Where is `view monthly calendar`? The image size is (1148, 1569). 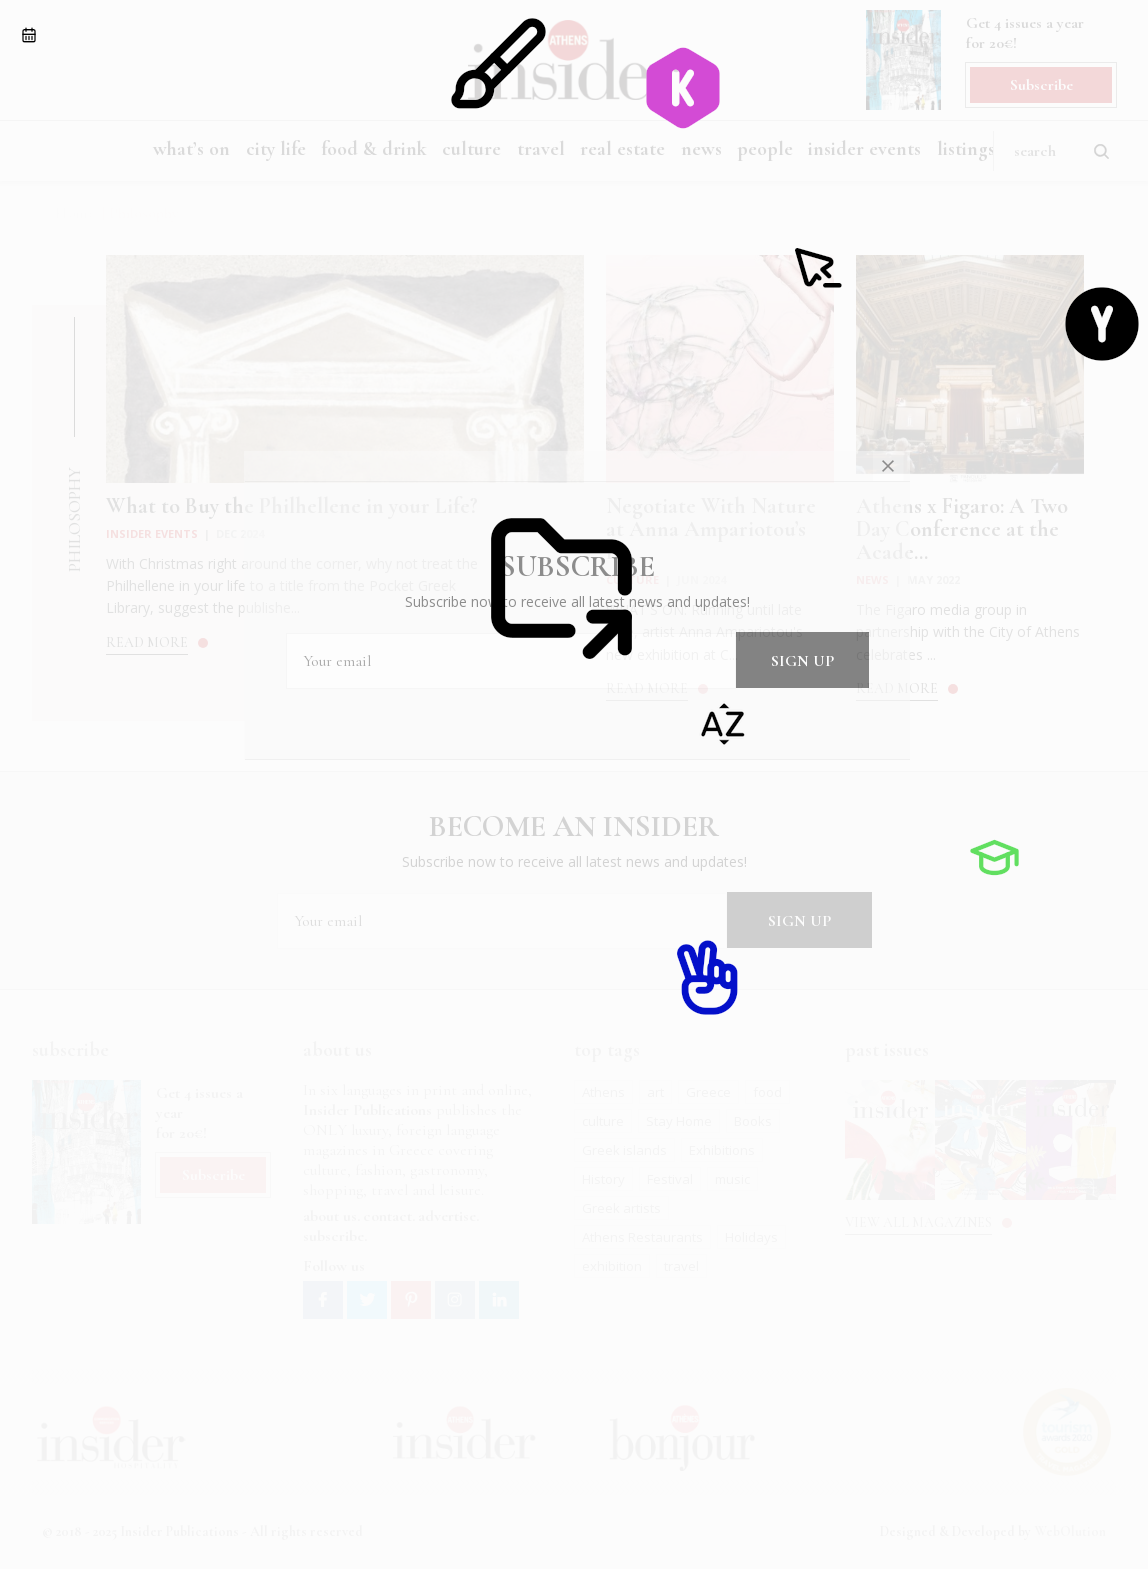
view monthly calendar is located at coordinates (29, 35).